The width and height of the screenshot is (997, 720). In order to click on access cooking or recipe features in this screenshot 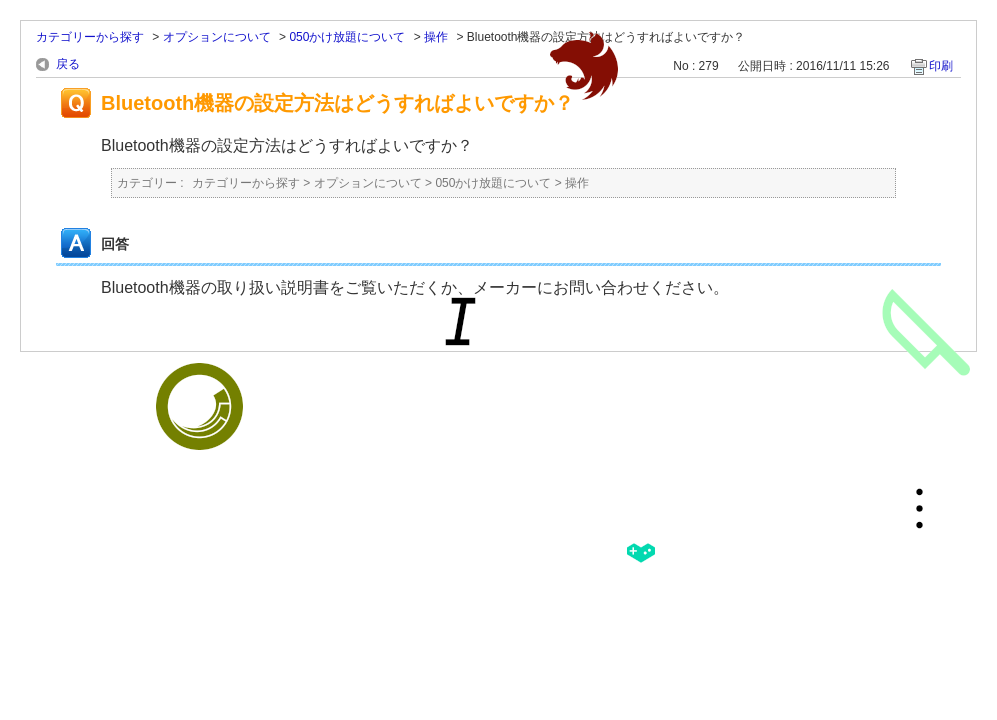, I will do `click(924, 333)`.